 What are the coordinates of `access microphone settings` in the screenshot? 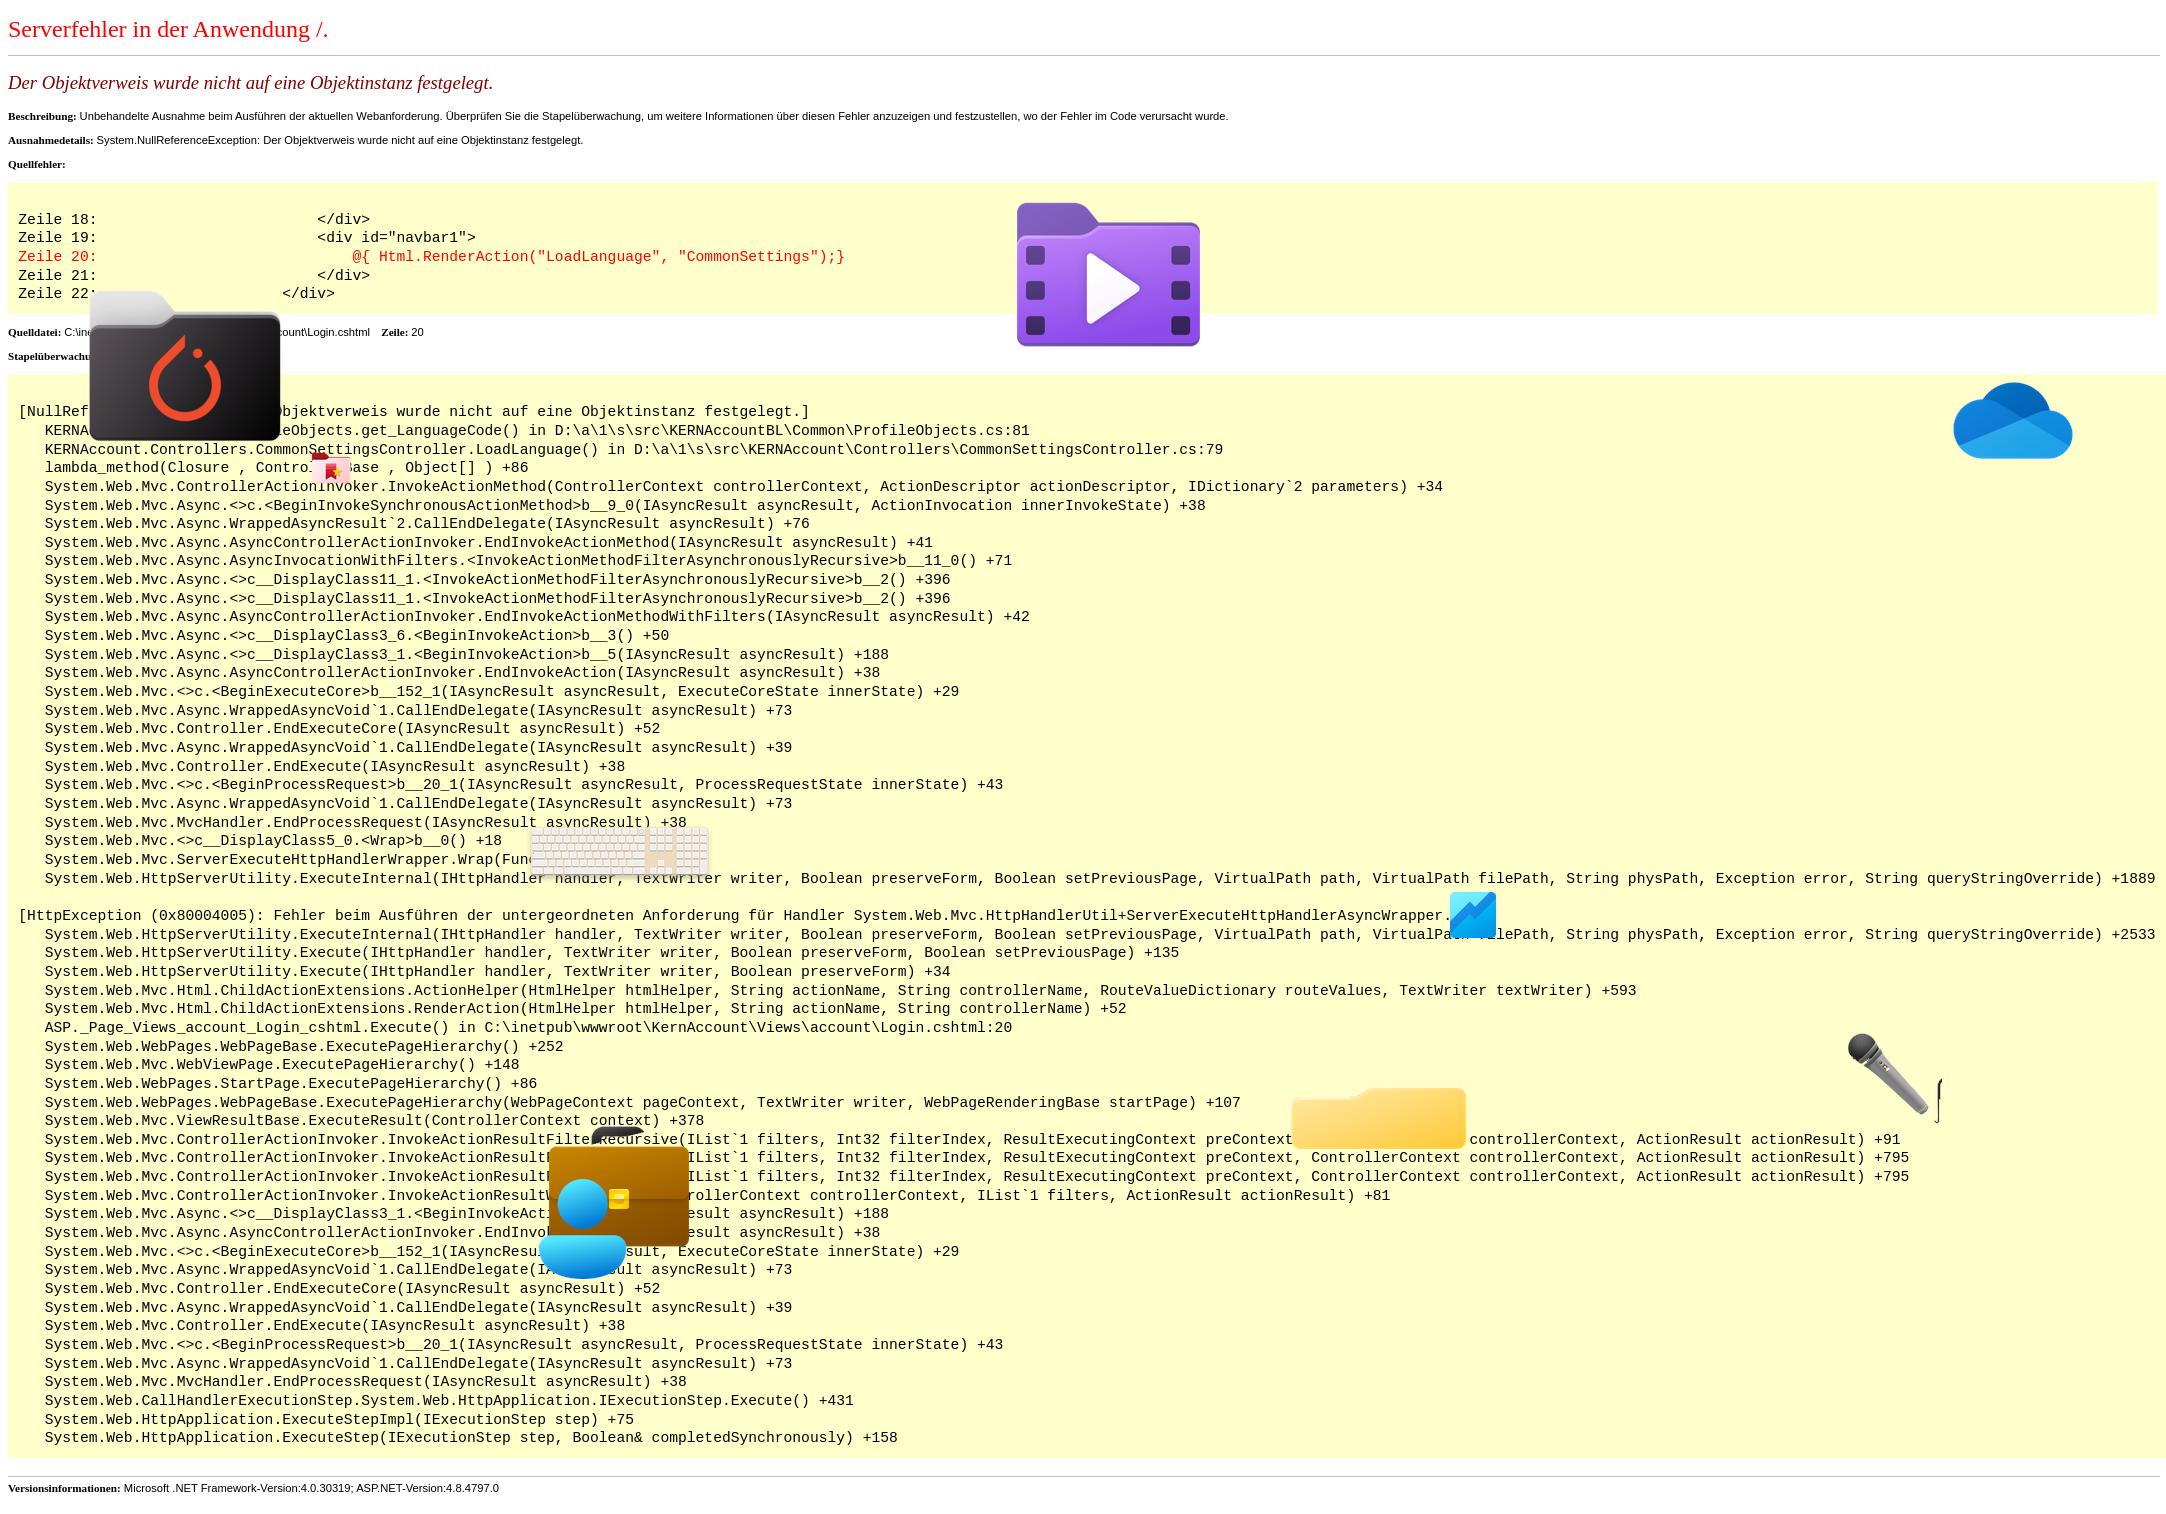 It's located at (1894, 1080).